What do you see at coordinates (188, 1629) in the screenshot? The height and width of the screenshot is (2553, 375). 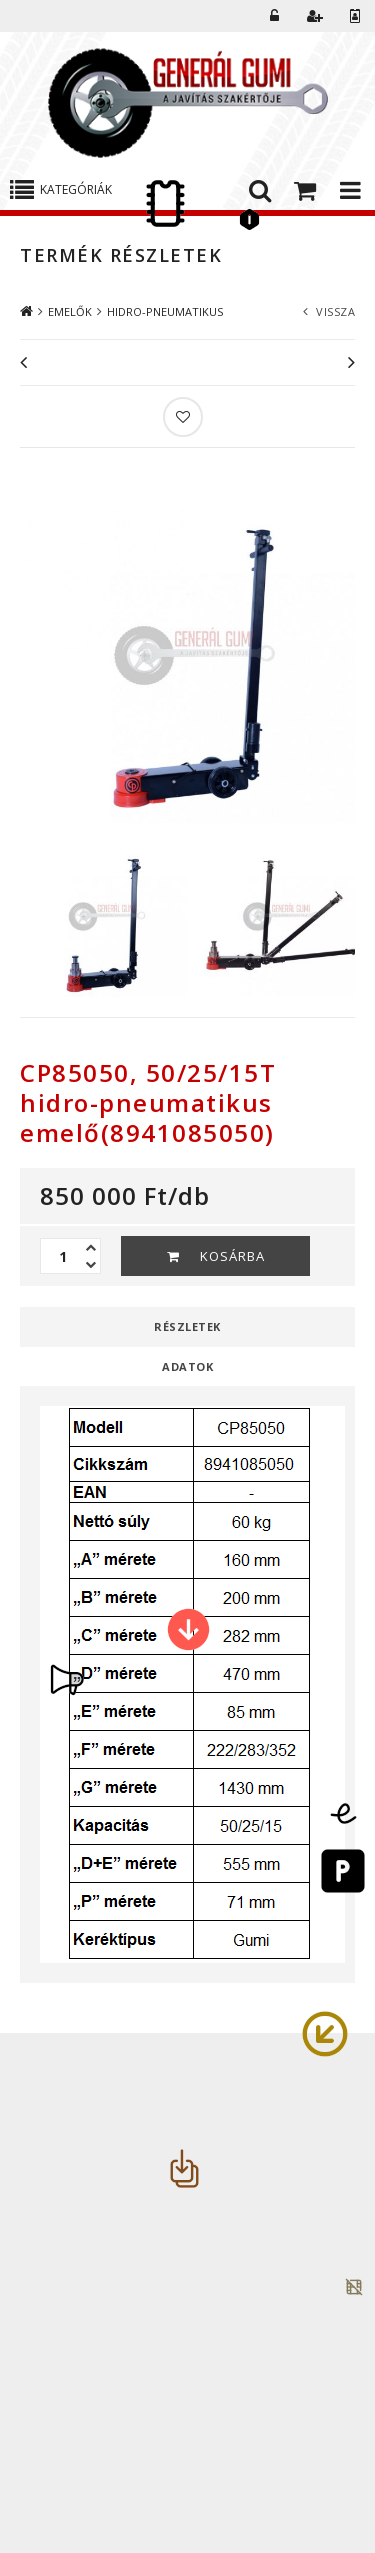 I see `download a file or content` at bounding box center [188, 1629].